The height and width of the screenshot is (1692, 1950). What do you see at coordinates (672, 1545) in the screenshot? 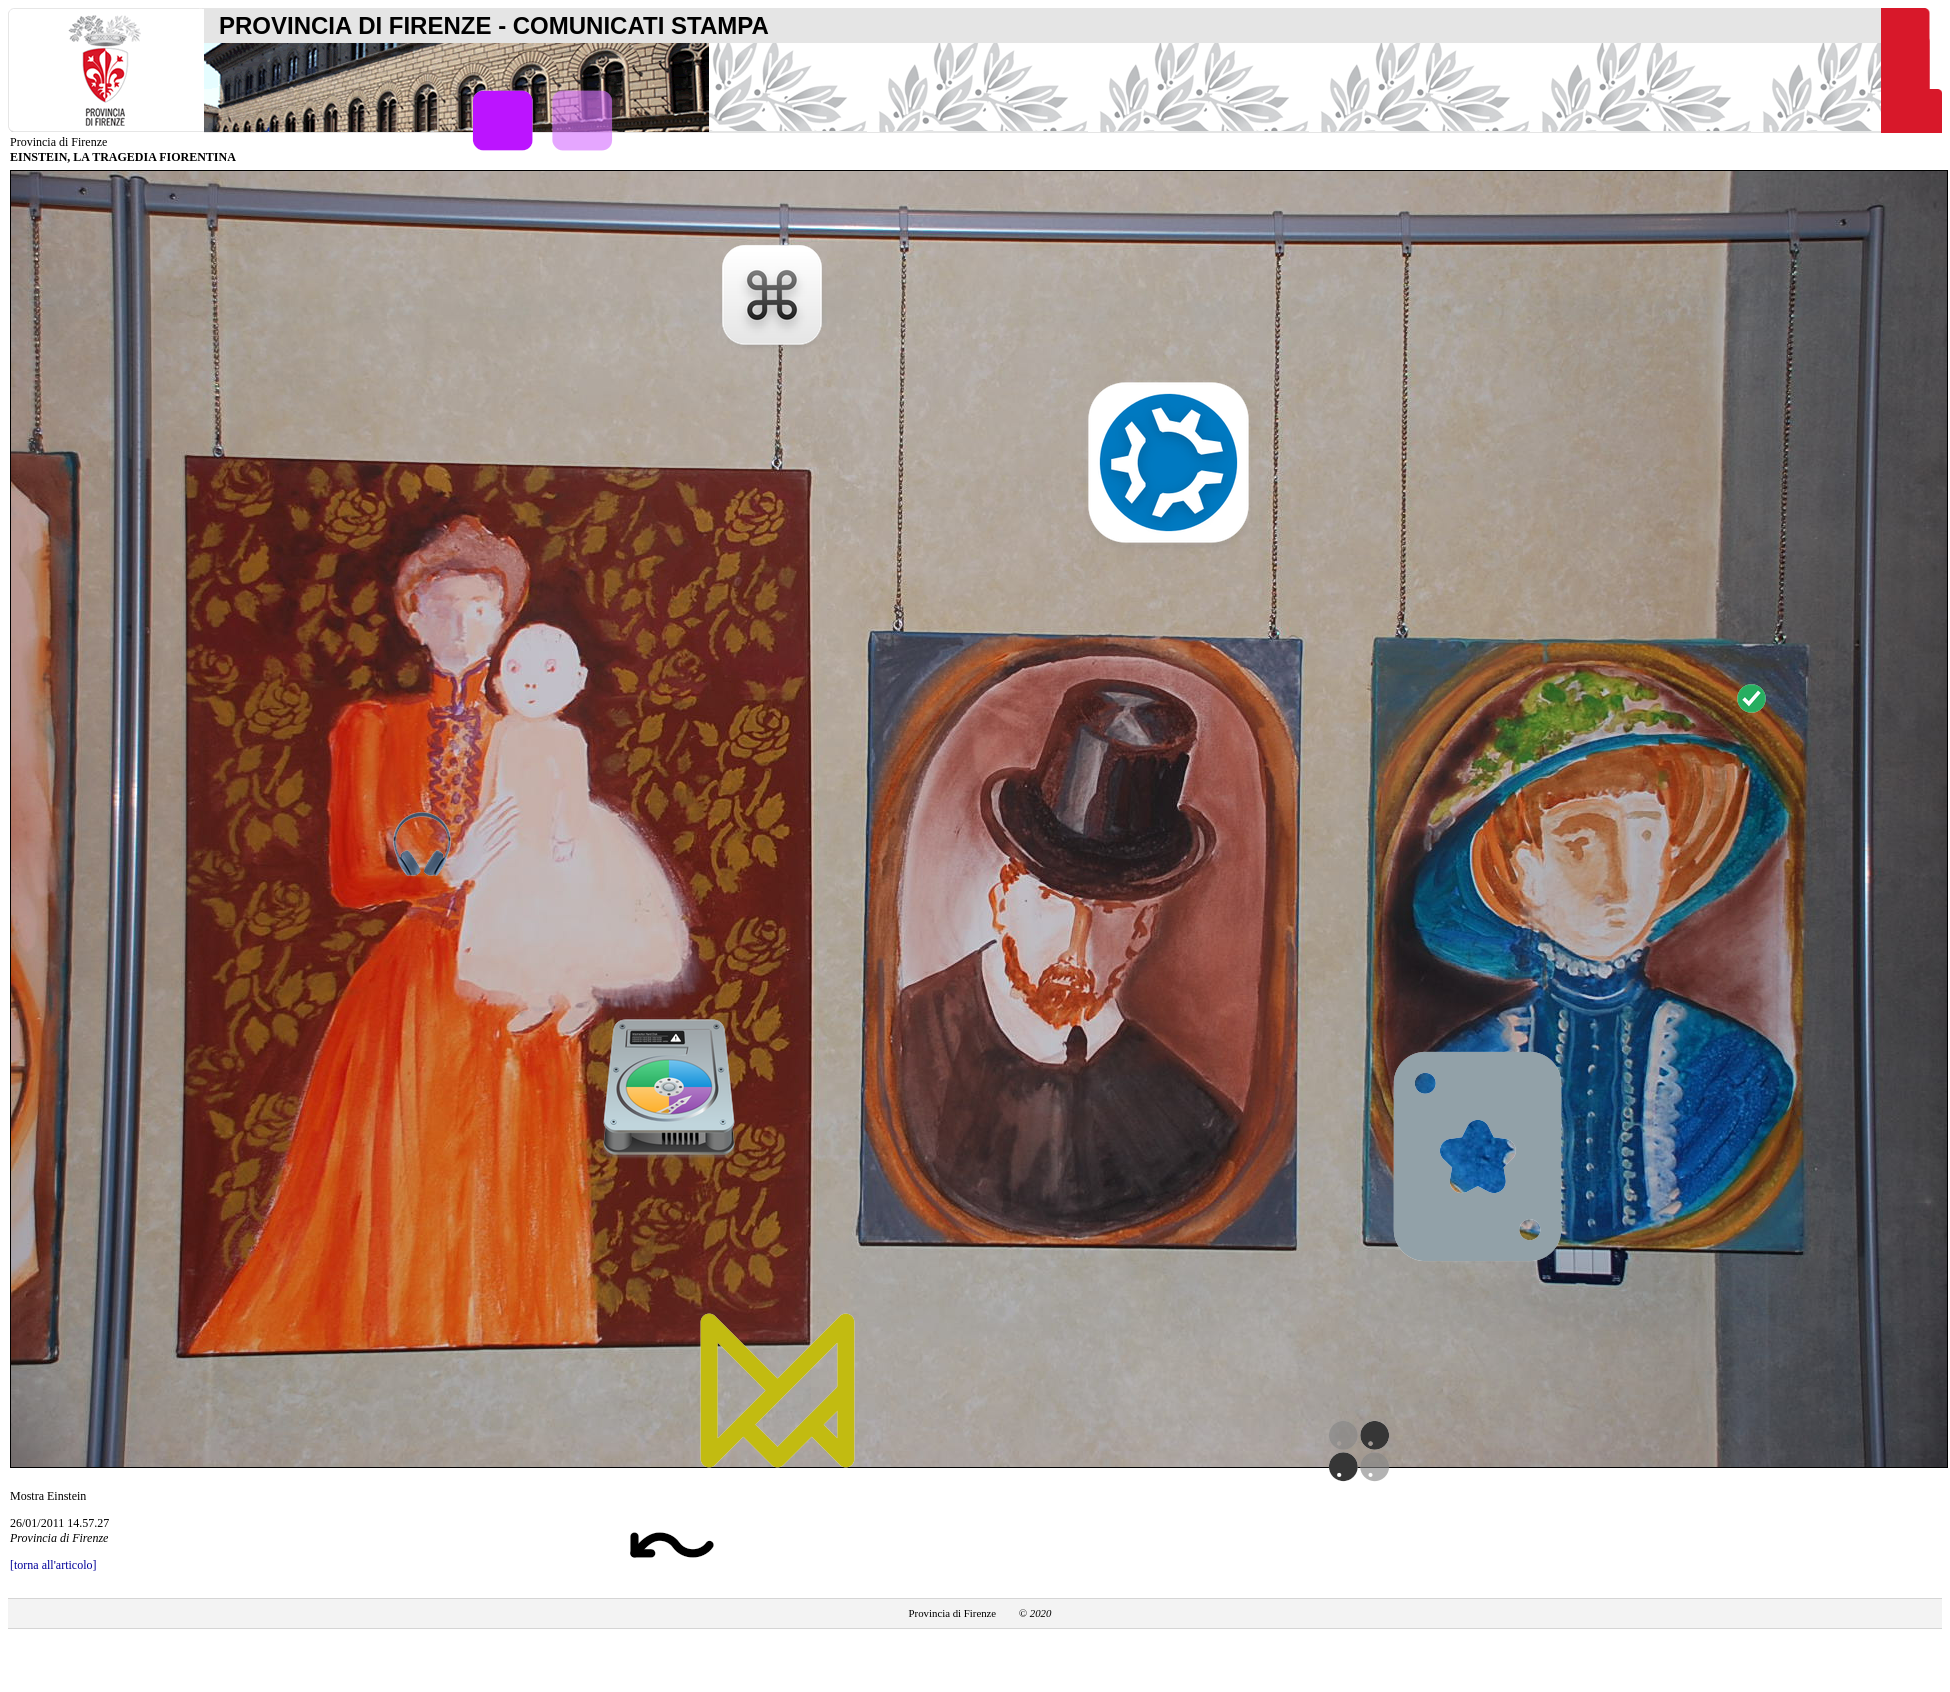
I see `undo or revert previous action` at bounding box center [672, 1545].